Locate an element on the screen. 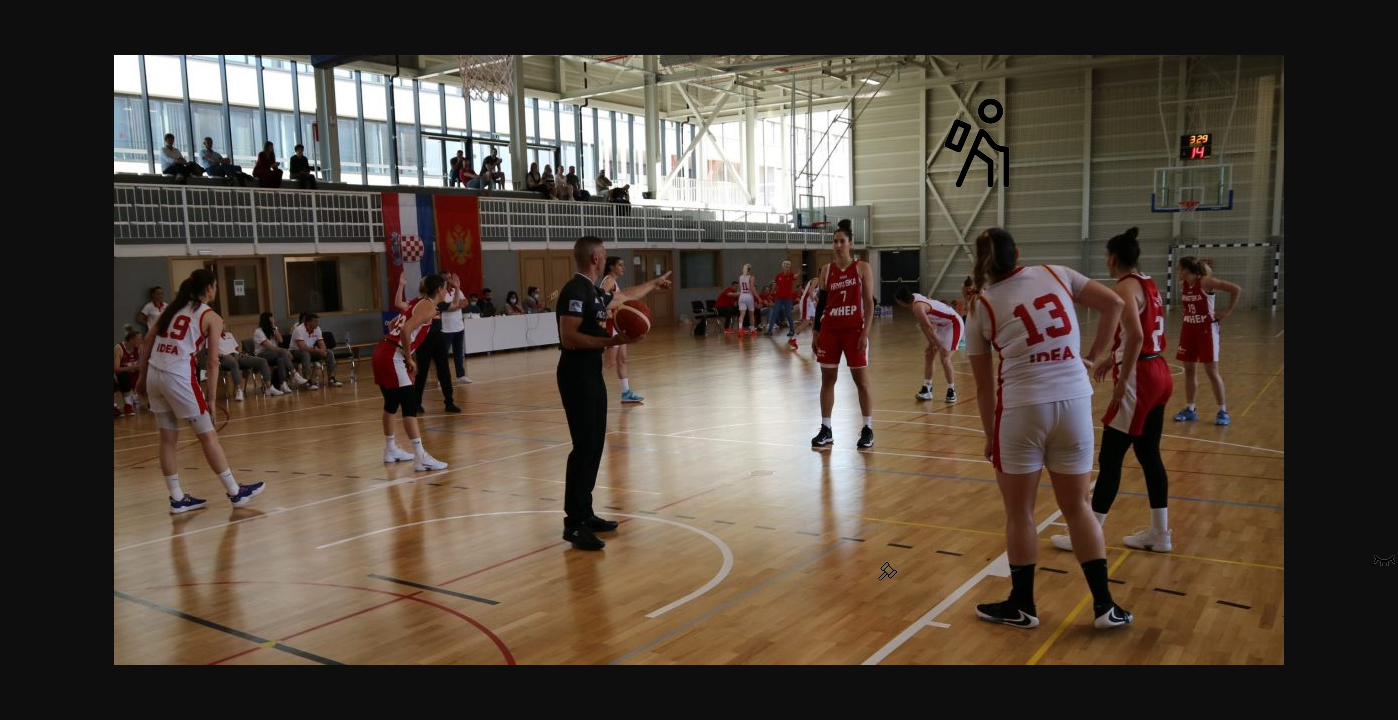 This screenshot has height=720, width=1398. hide password or sensitive content is located at coordinates (1384, 558).